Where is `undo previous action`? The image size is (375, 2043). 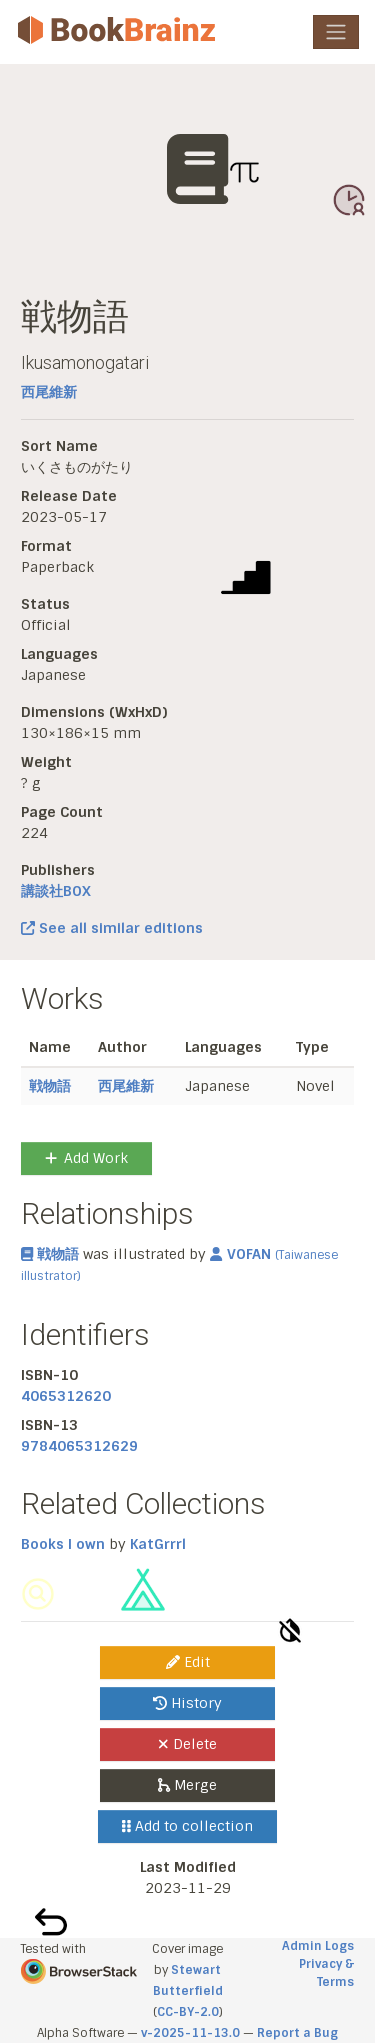 undo previous action is located at coordinates (51, 1923).